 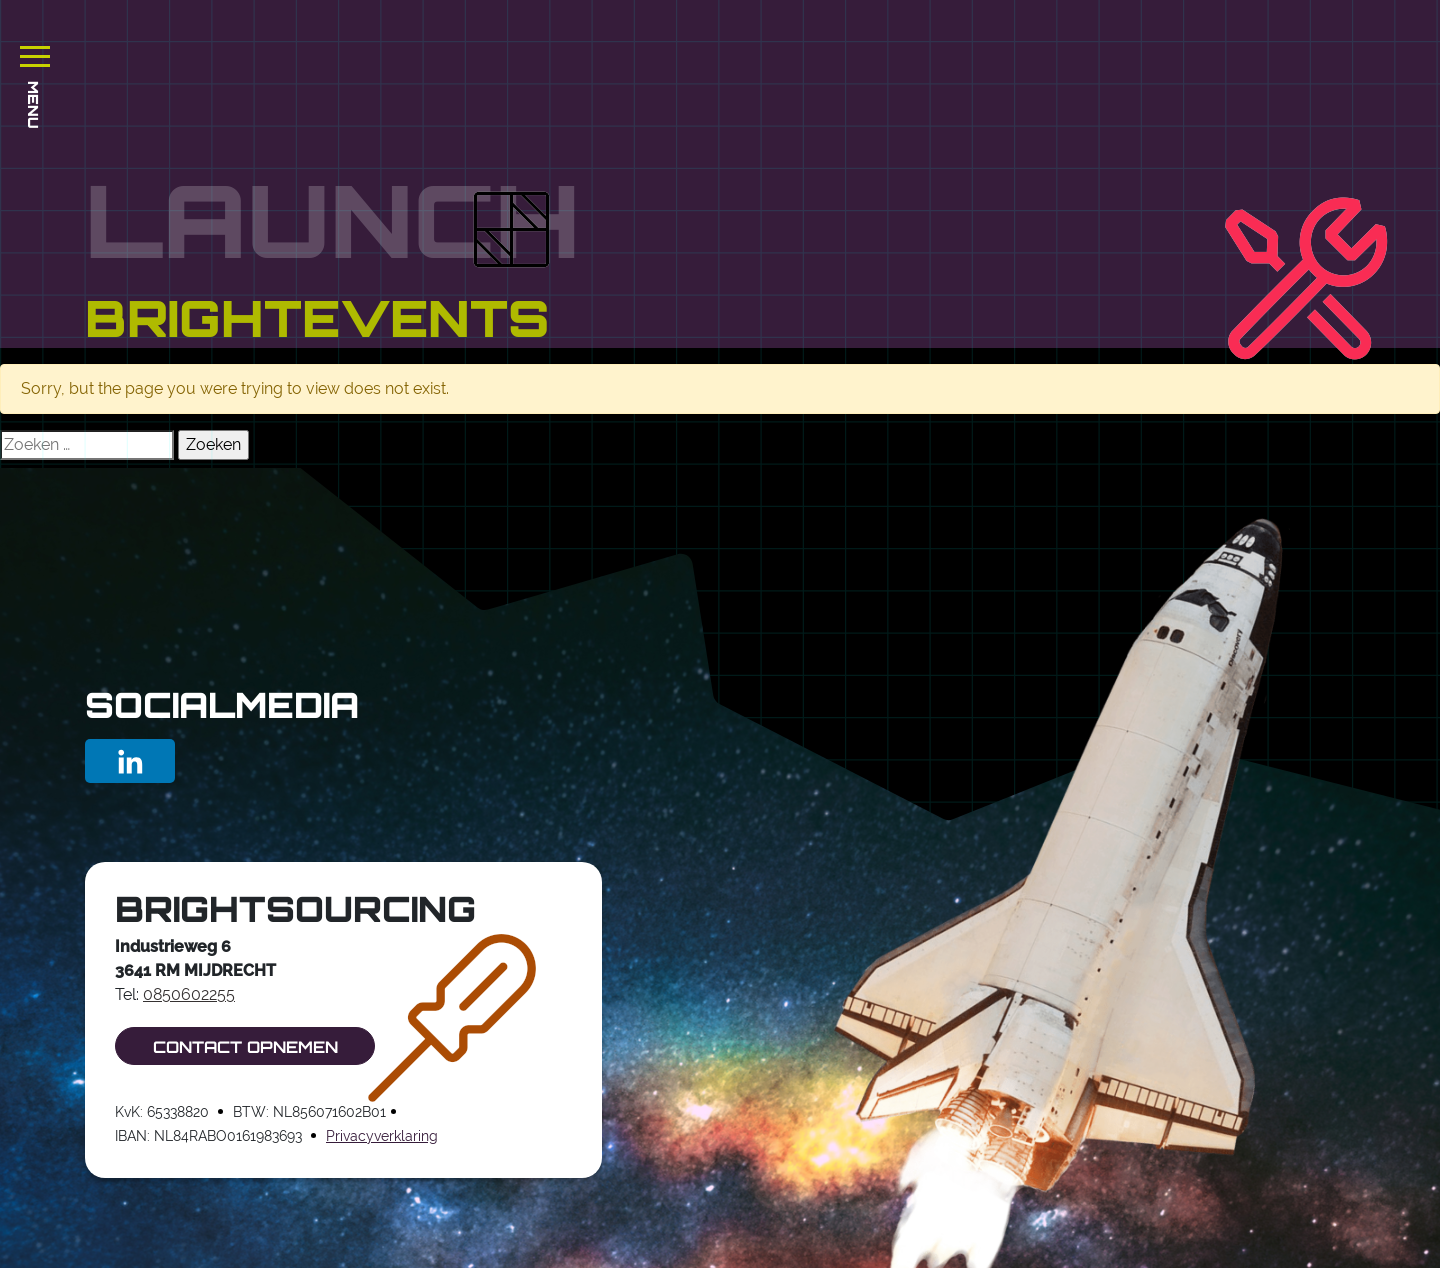 What do you see at coordinates (511, 229) in the screenshot?
I see `toggle transparency grid view` at bounding box center [511, 229].